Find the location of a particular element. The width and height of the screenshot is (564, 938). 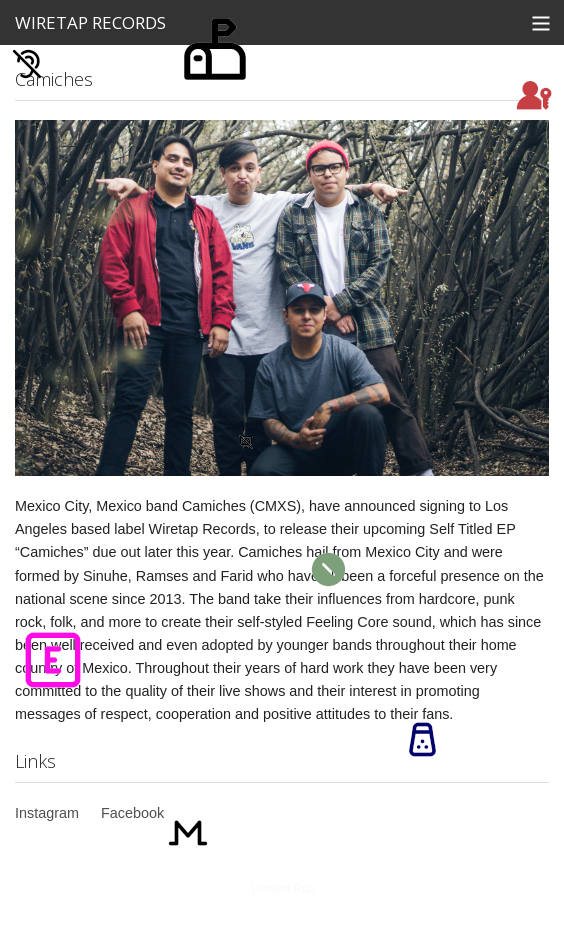

mute audio or disable listening is located at coordinates (27, 64).